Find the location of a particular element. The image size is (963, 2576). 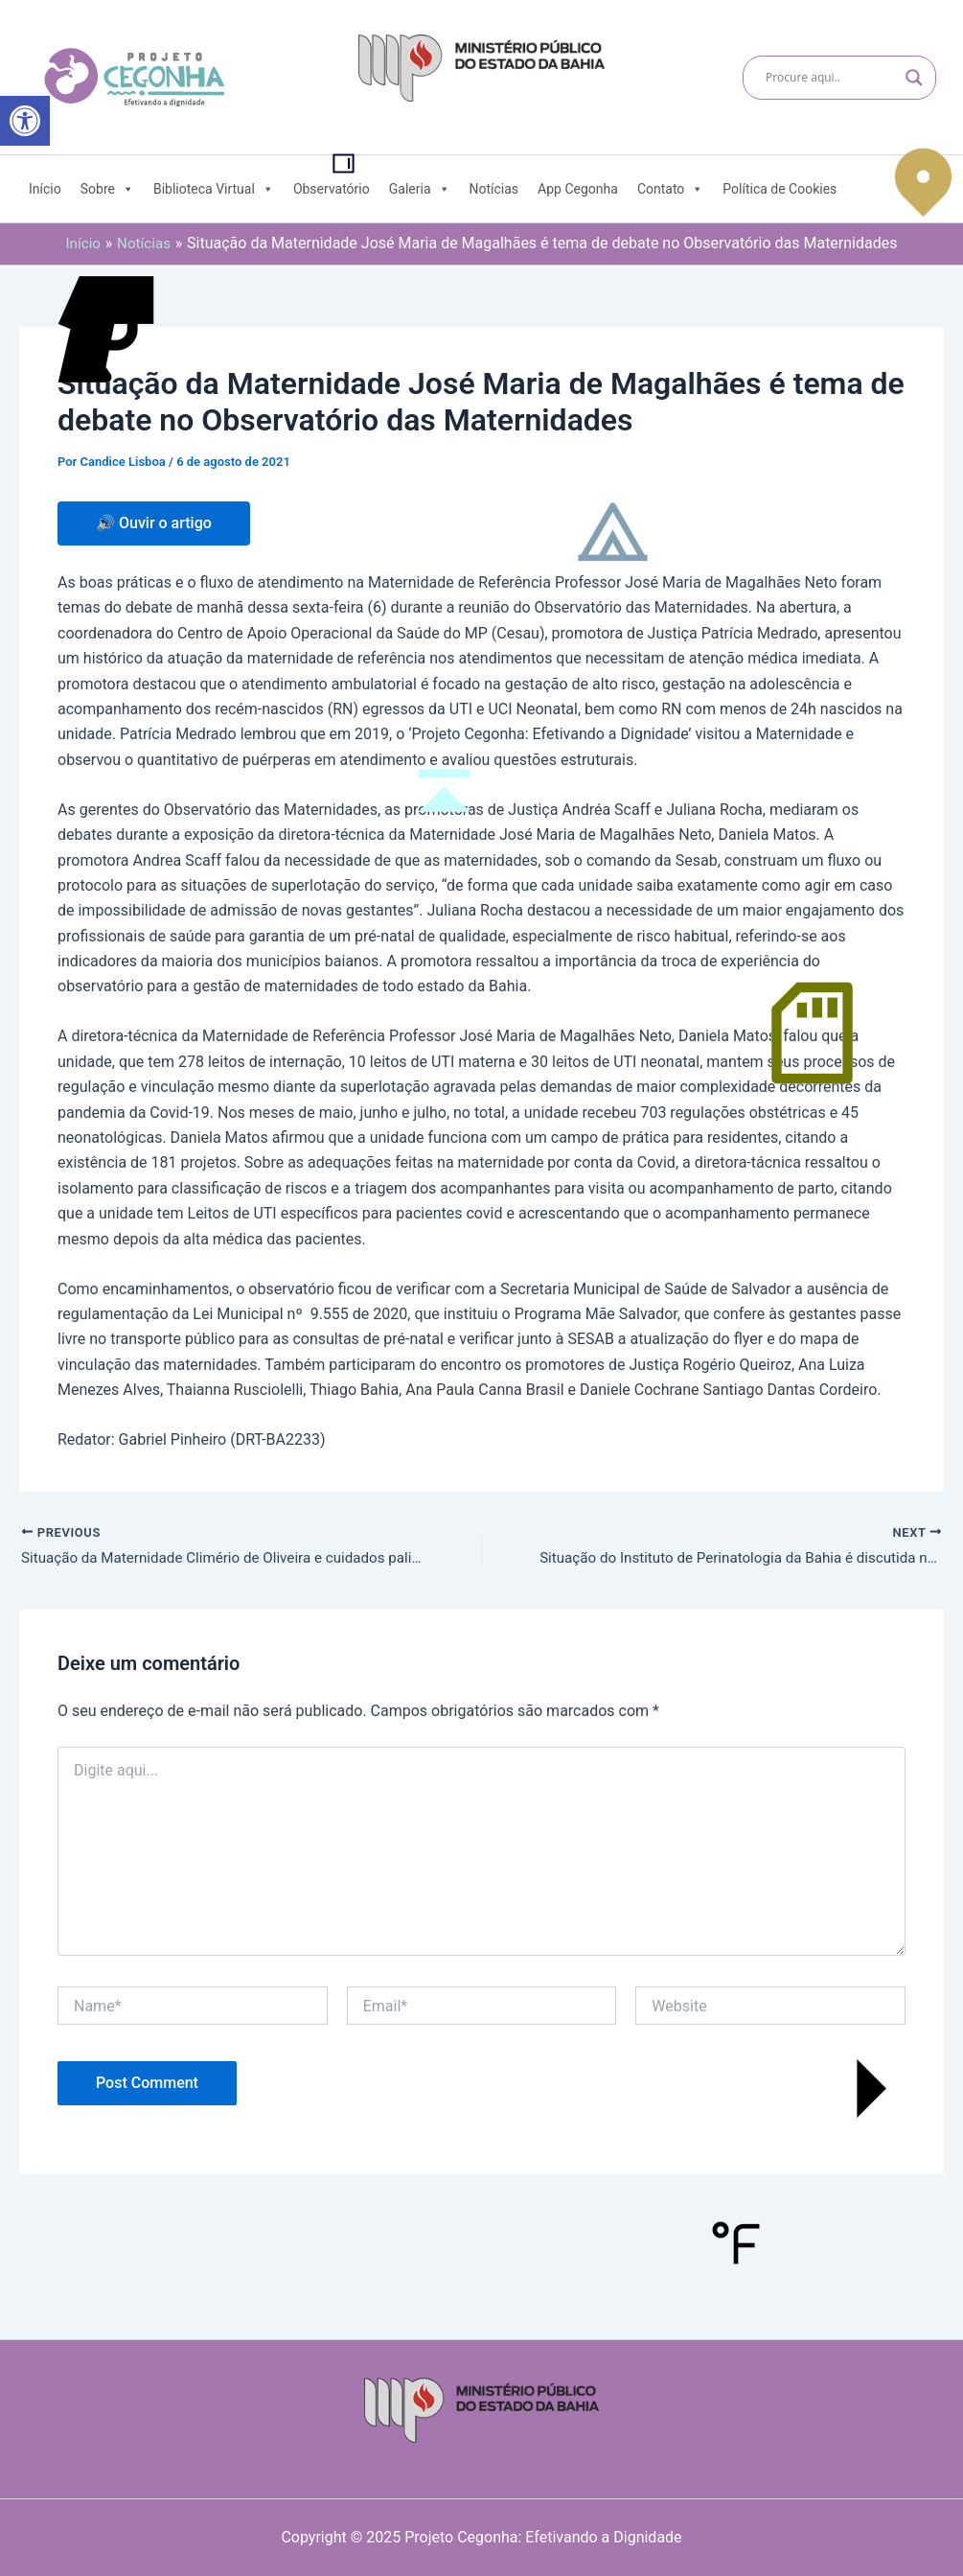

view location on map is located at coordinates (923, 179).